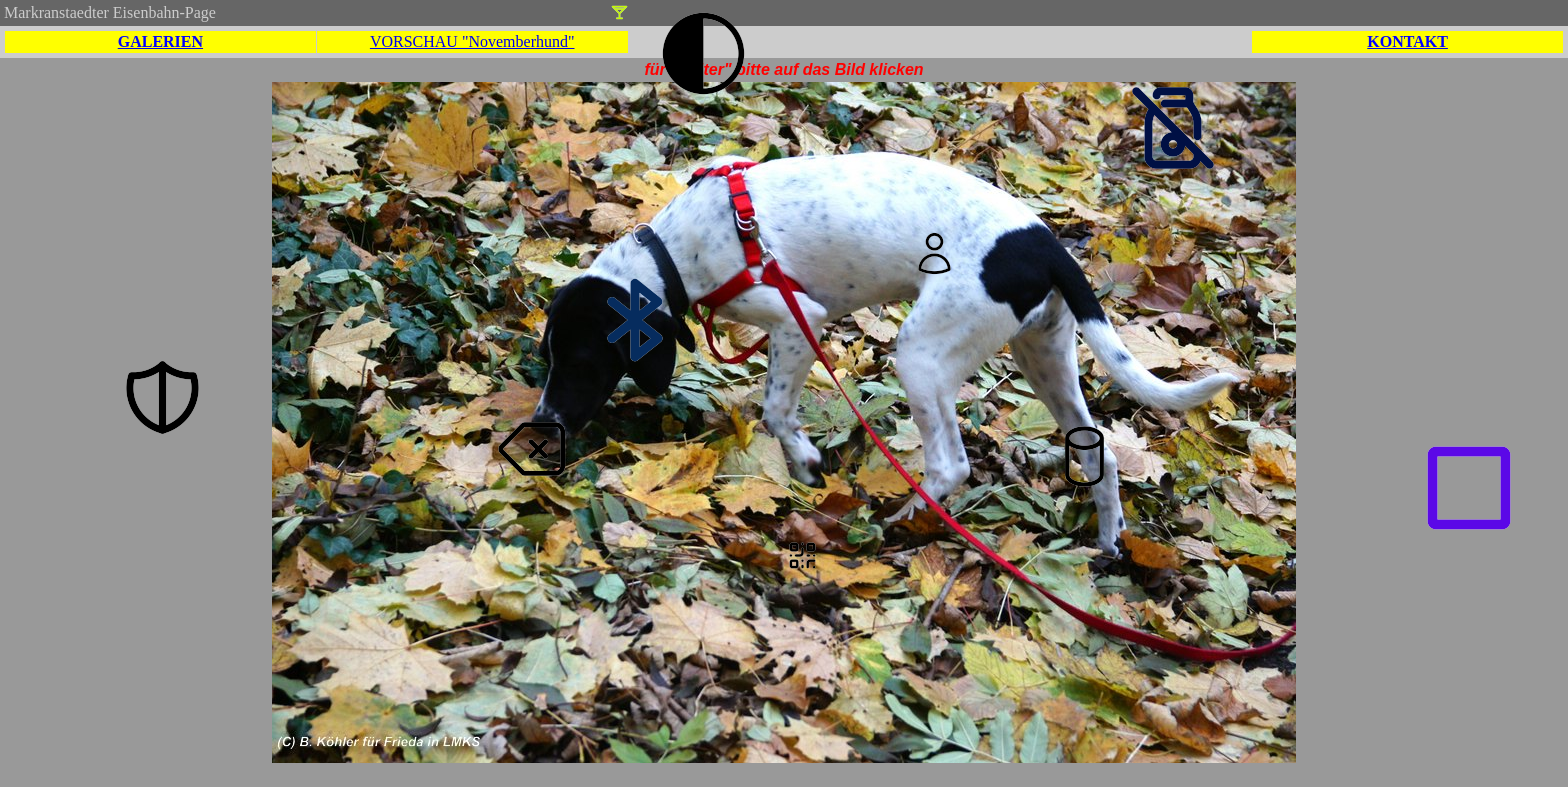  What do you see at coordinates (619, 12) in the screenshot?
I see `view bar or cocktail menu` at bounding box center [619, 12].